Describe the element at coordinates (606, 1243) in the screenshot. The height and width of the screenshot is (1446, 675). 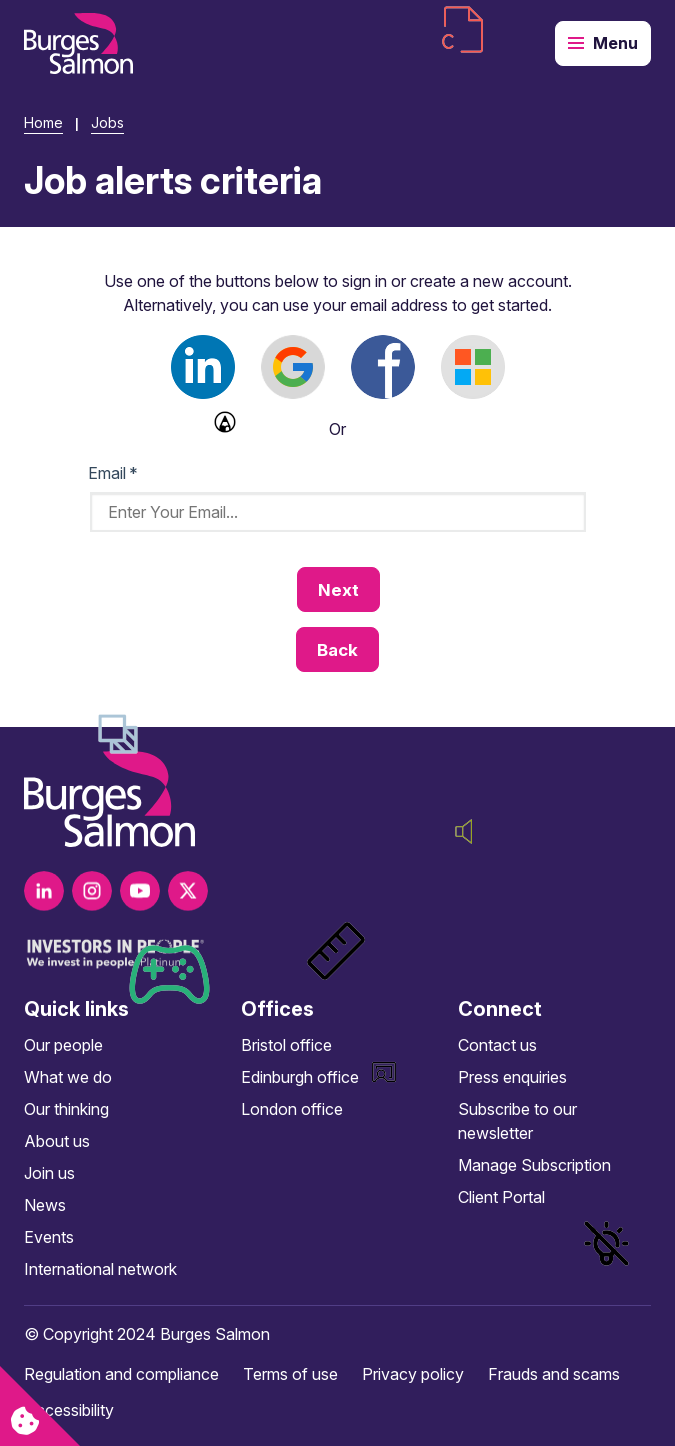
I see `disable light mode or brightness` at that location.